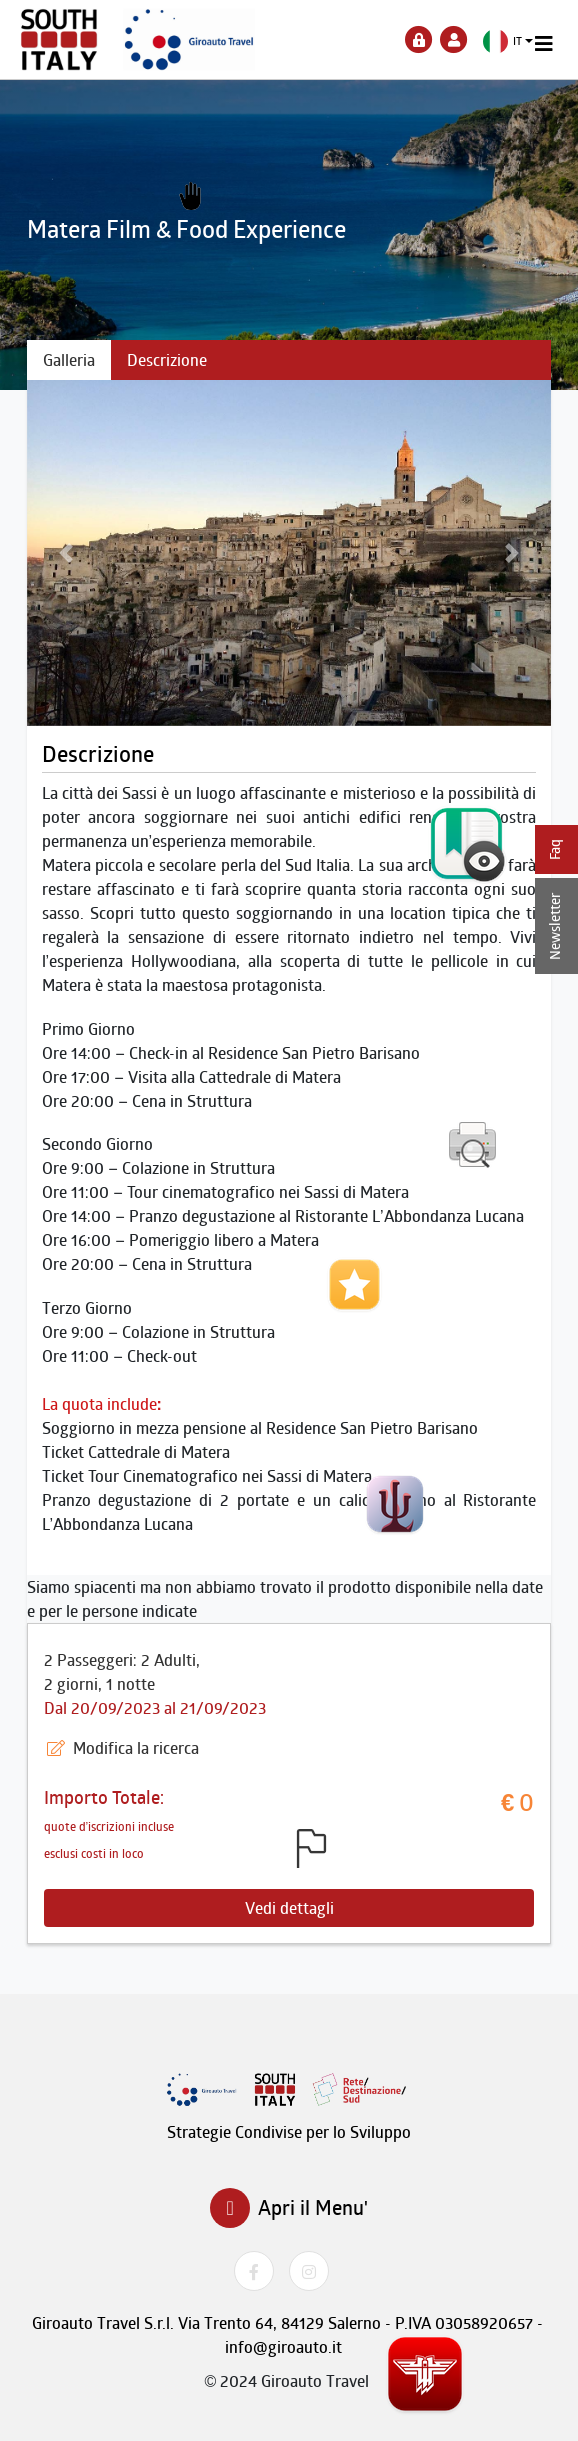 This screenshot has height=2441, width=578. Describe the element at coordinates (354, 1284) in the screenshot. I see `view featured applications` at that location.